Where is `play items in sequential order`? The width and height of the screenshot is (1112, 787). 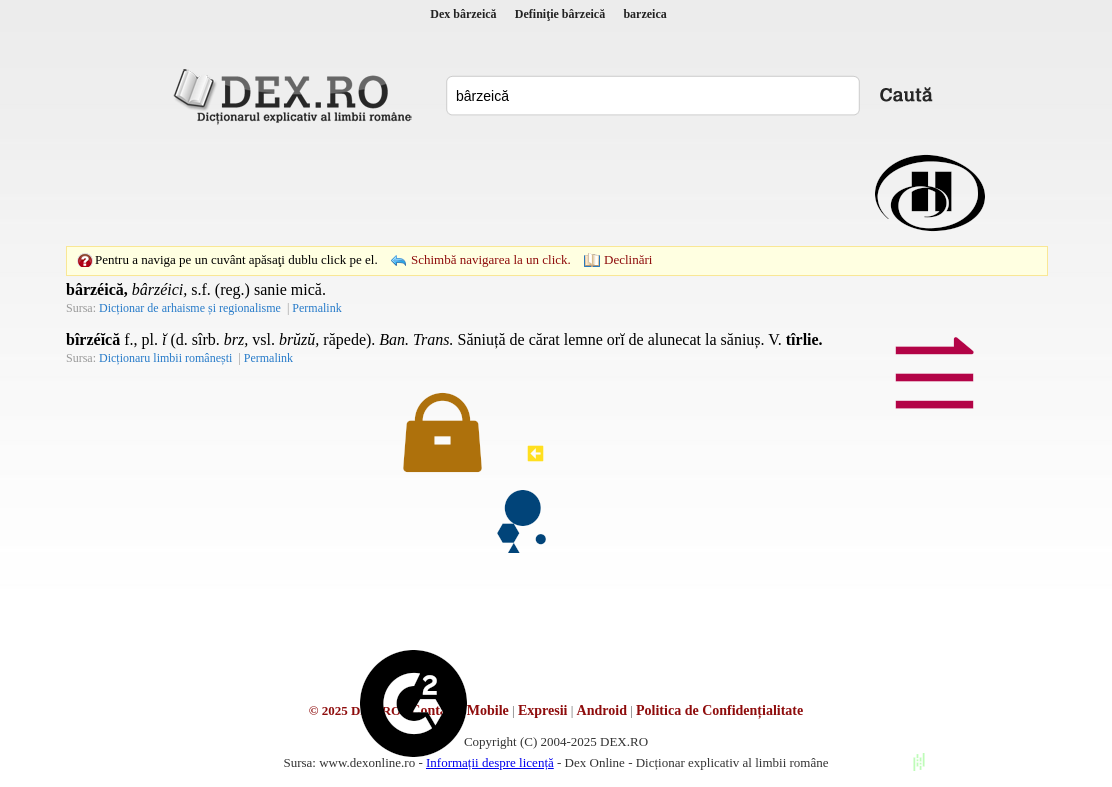
play items in sequential order is located at coordinates (934, 377).